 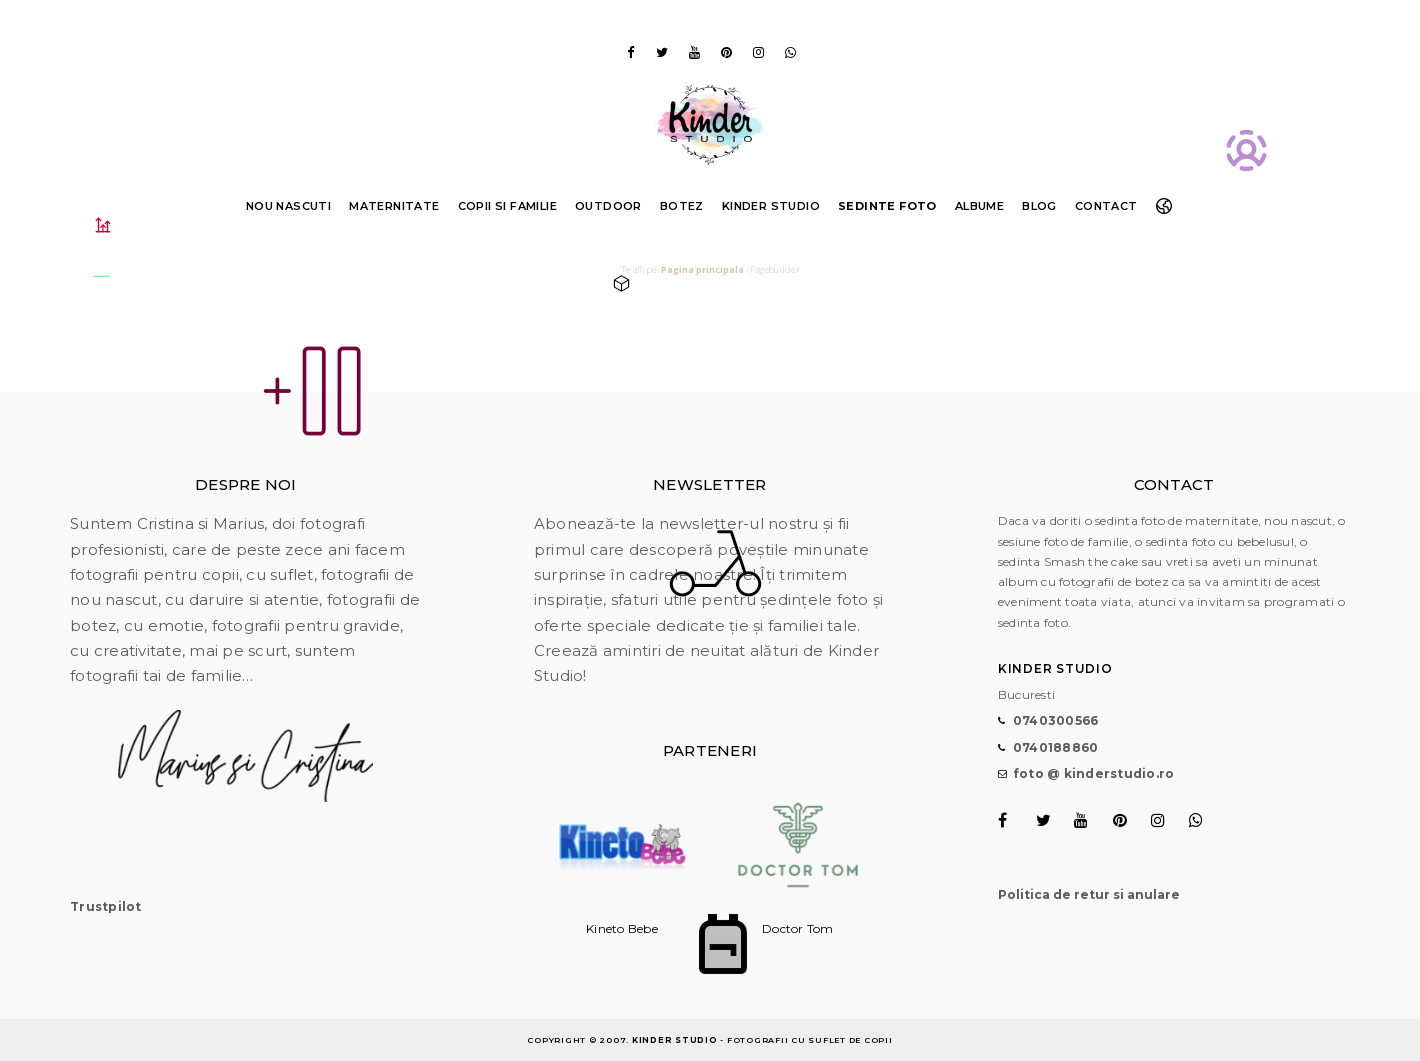 I want to click on select scooter as transportation mode, so click(x=715, y=566).